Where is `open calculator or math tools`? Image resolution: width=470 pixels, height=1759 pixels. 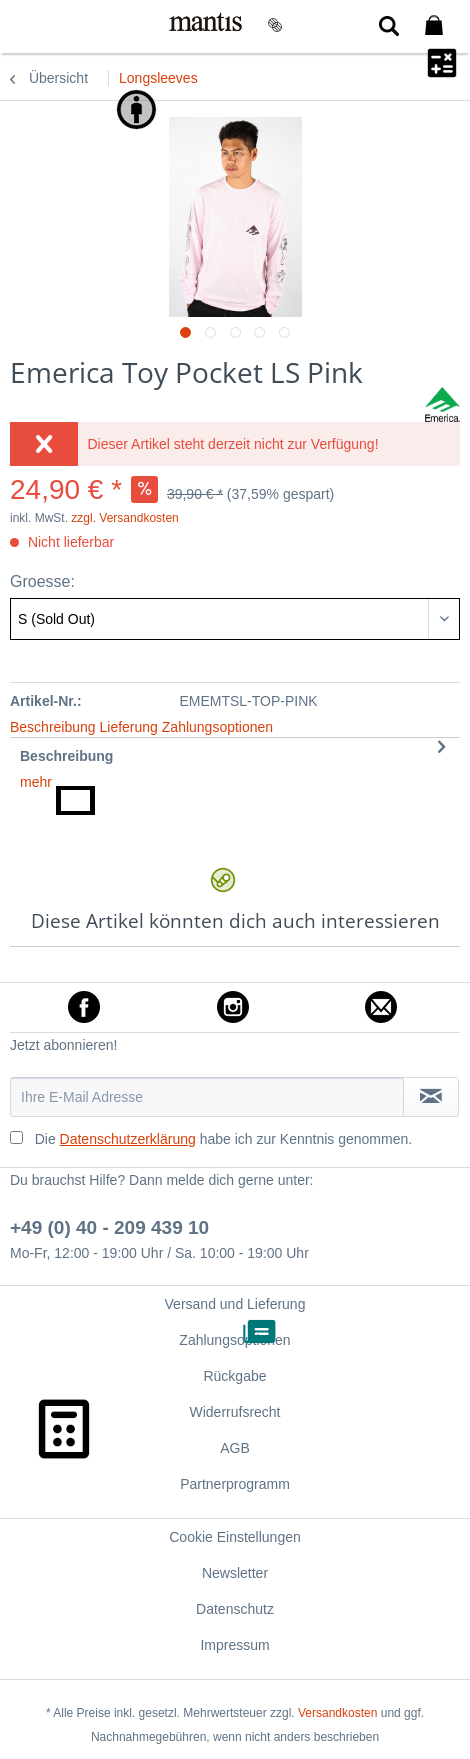
open calculator or math tools is located at coordinates (442, 63).